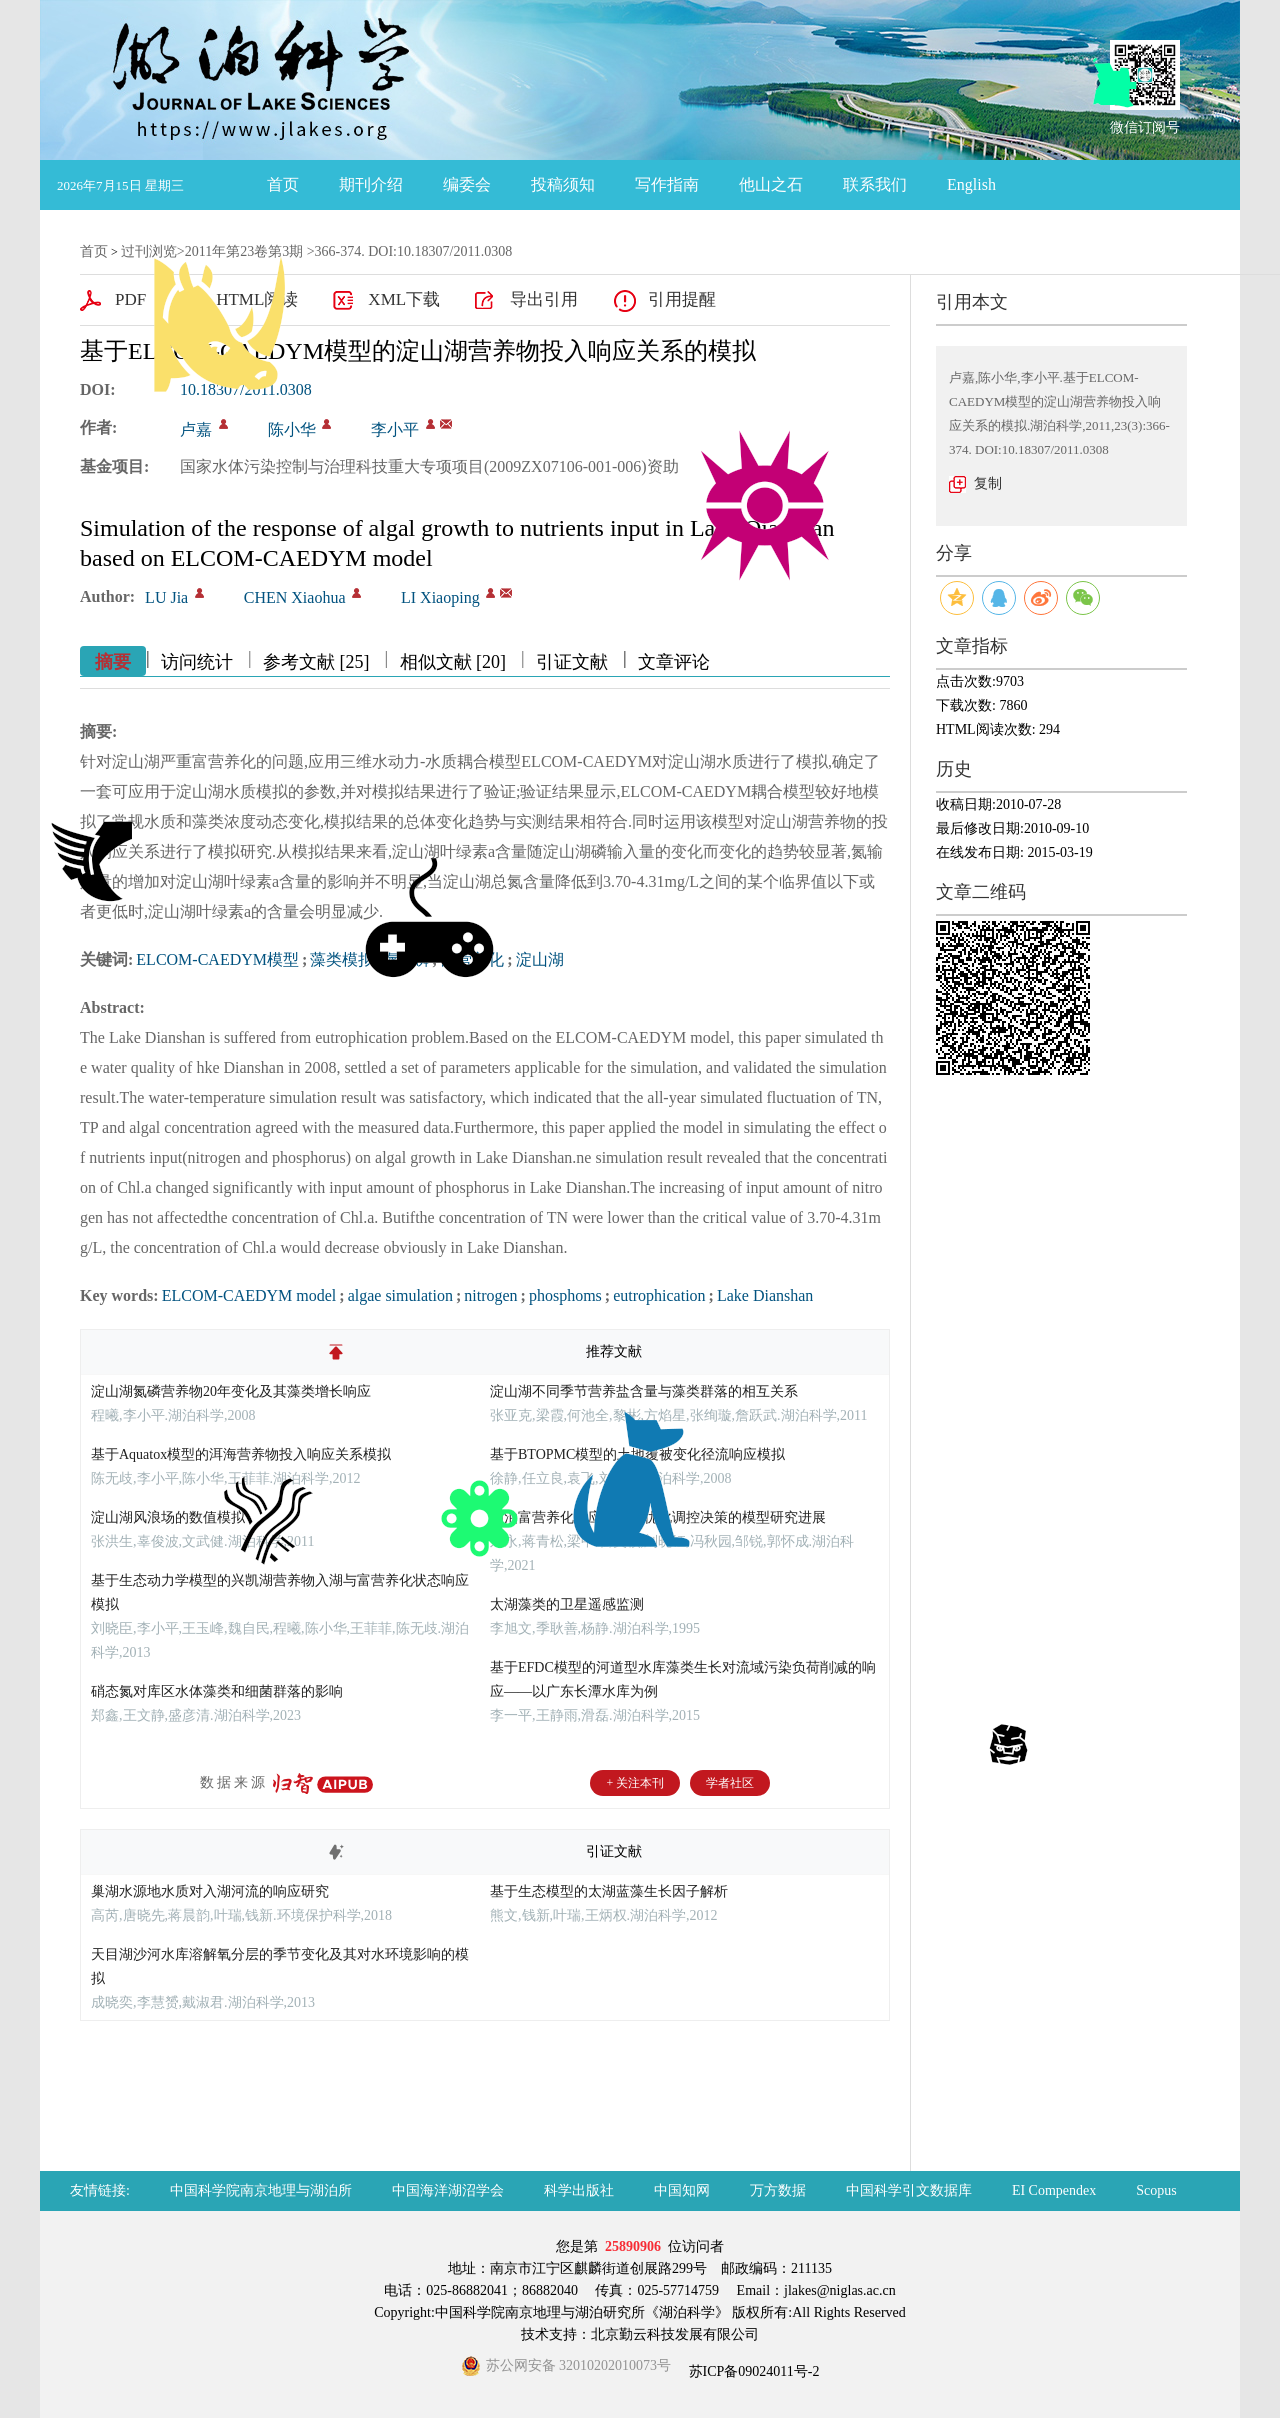 This screenshot has width=1280, height=2418. What do you see at coordinates (631, 1480) in the screenshot?
I see `access pet or animal-related features` at bounding box center [631, 1480].